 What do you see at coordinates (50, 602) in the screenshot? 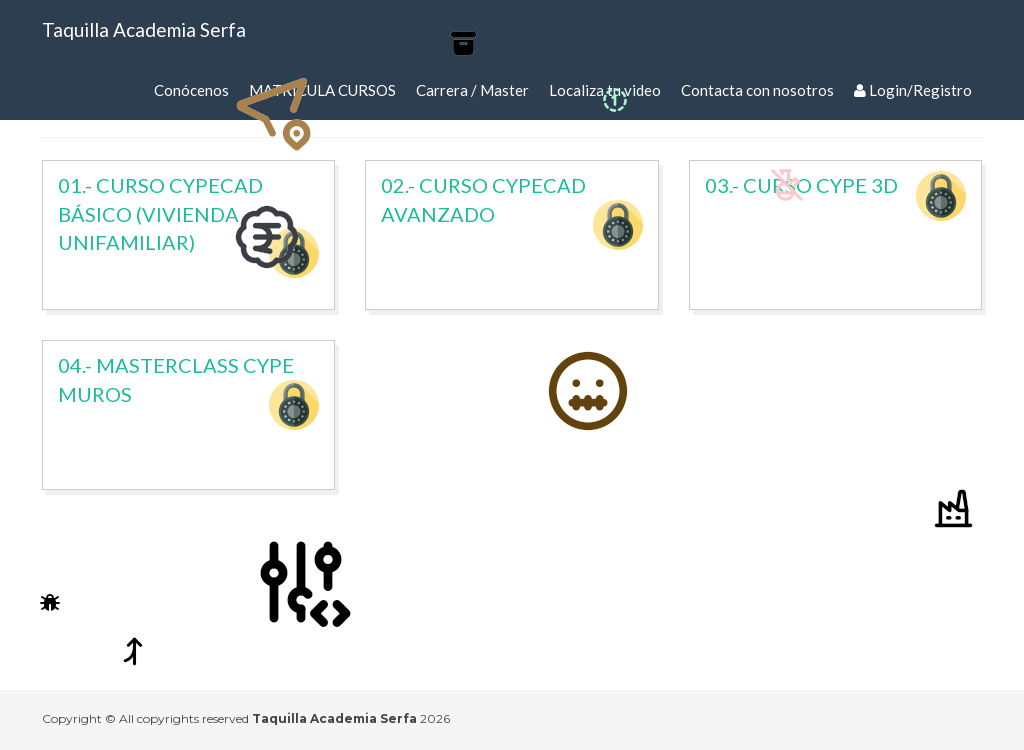
I see `report a bug or issue` at bounding box center [50, 602].